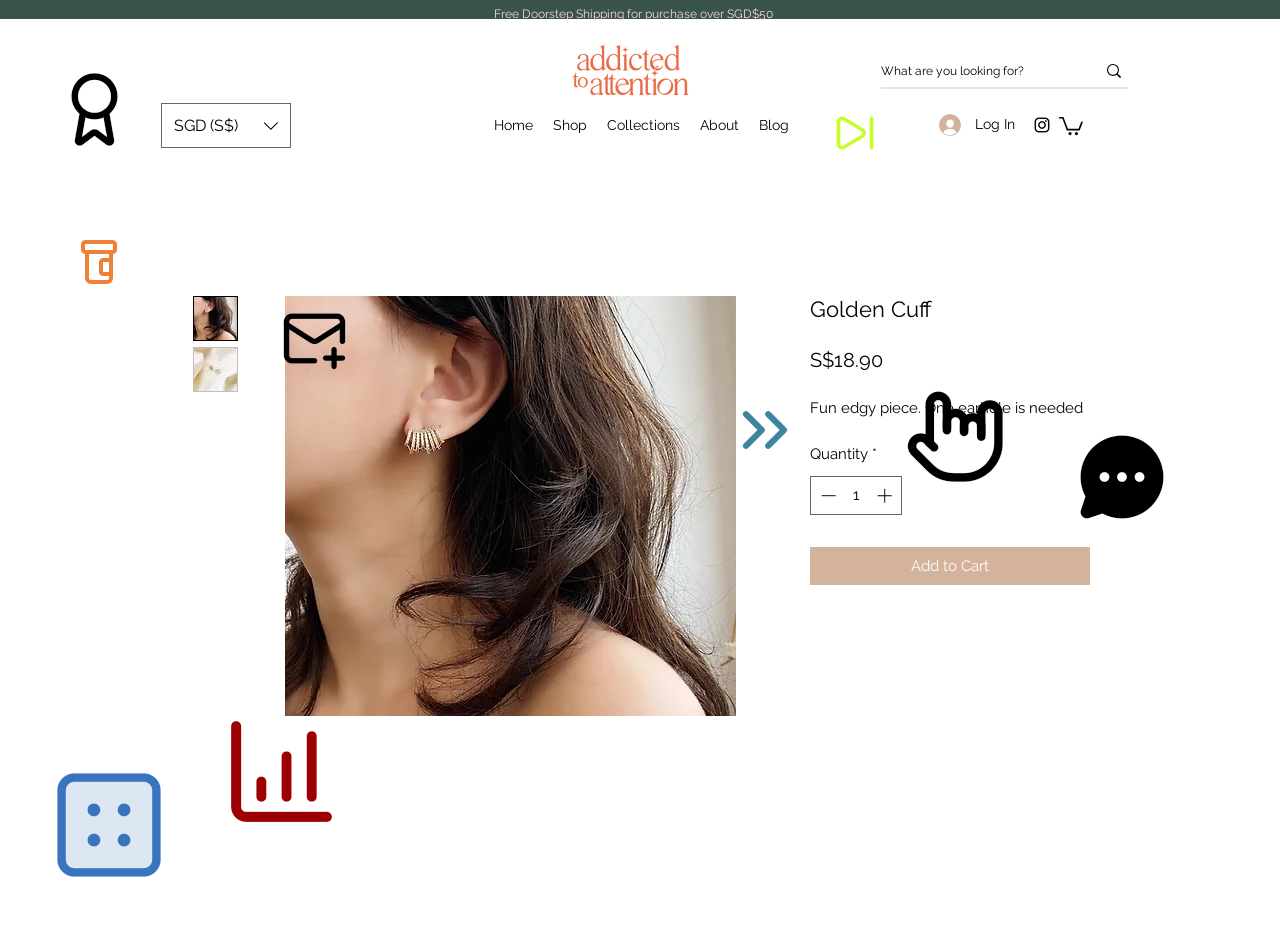 The width and height of the screenshot is (1280, 951). Describe the element at coordinates (314, 338) in the screenshot. I see `compose a new email` at that location.